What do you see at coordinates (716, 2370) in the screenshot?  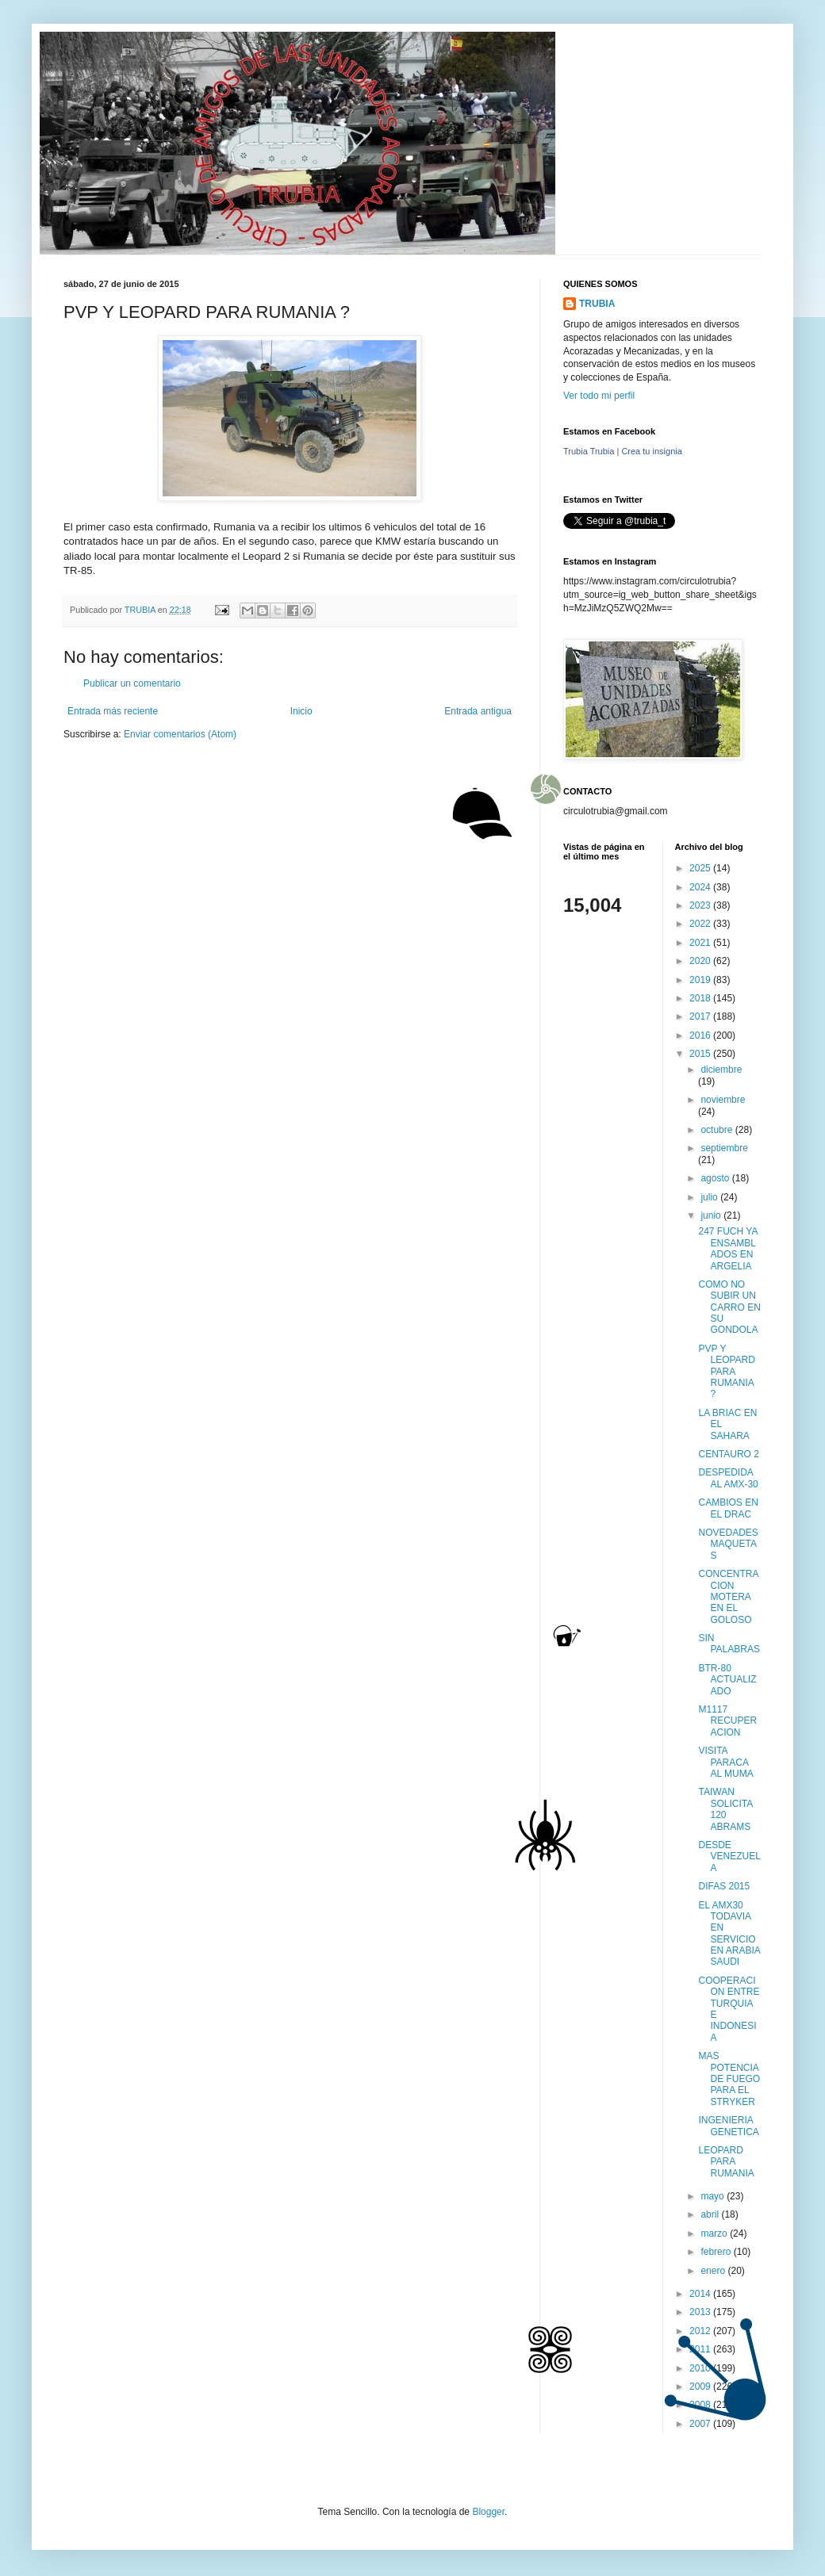 I see `access space or satellite-related features` at bounding box center [716, 2370].